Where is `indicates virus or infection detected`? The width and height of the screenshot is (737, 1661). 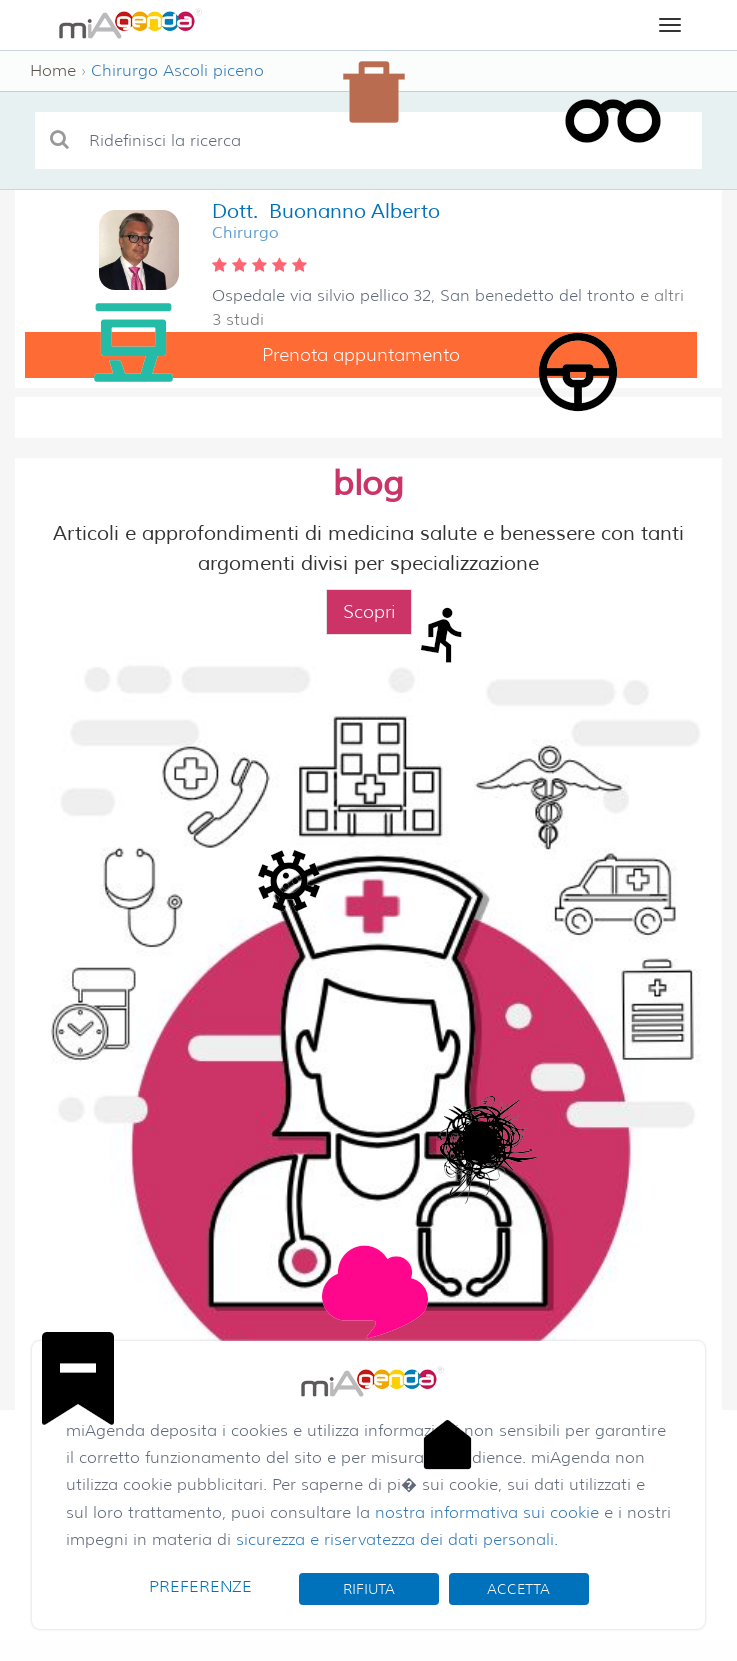 indicates virus or infection detected is located at coordinates (289, 881).